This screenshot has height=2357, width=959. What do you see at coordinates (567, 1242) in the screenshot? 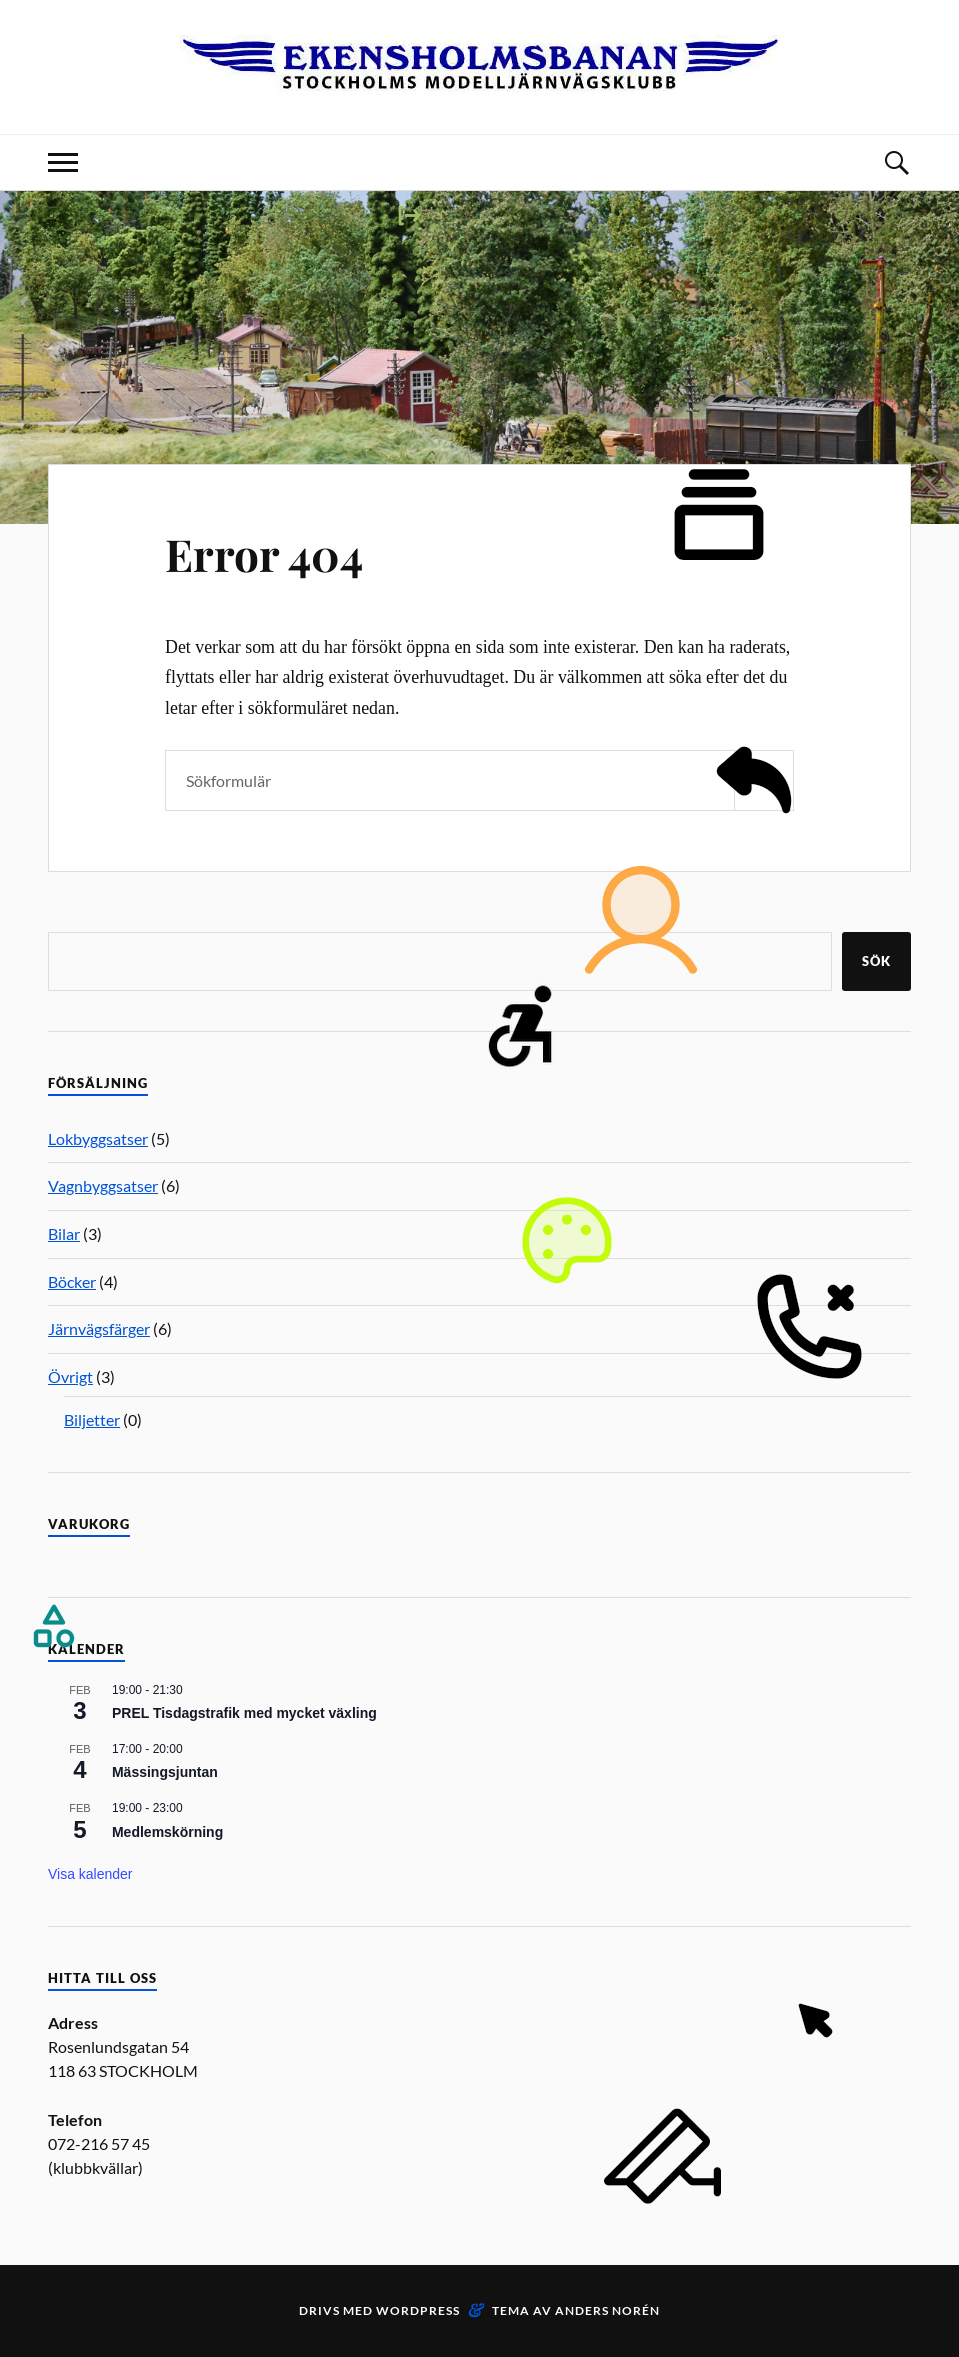
I see `customize theme or color settings` at bounding box center [567, 1242].